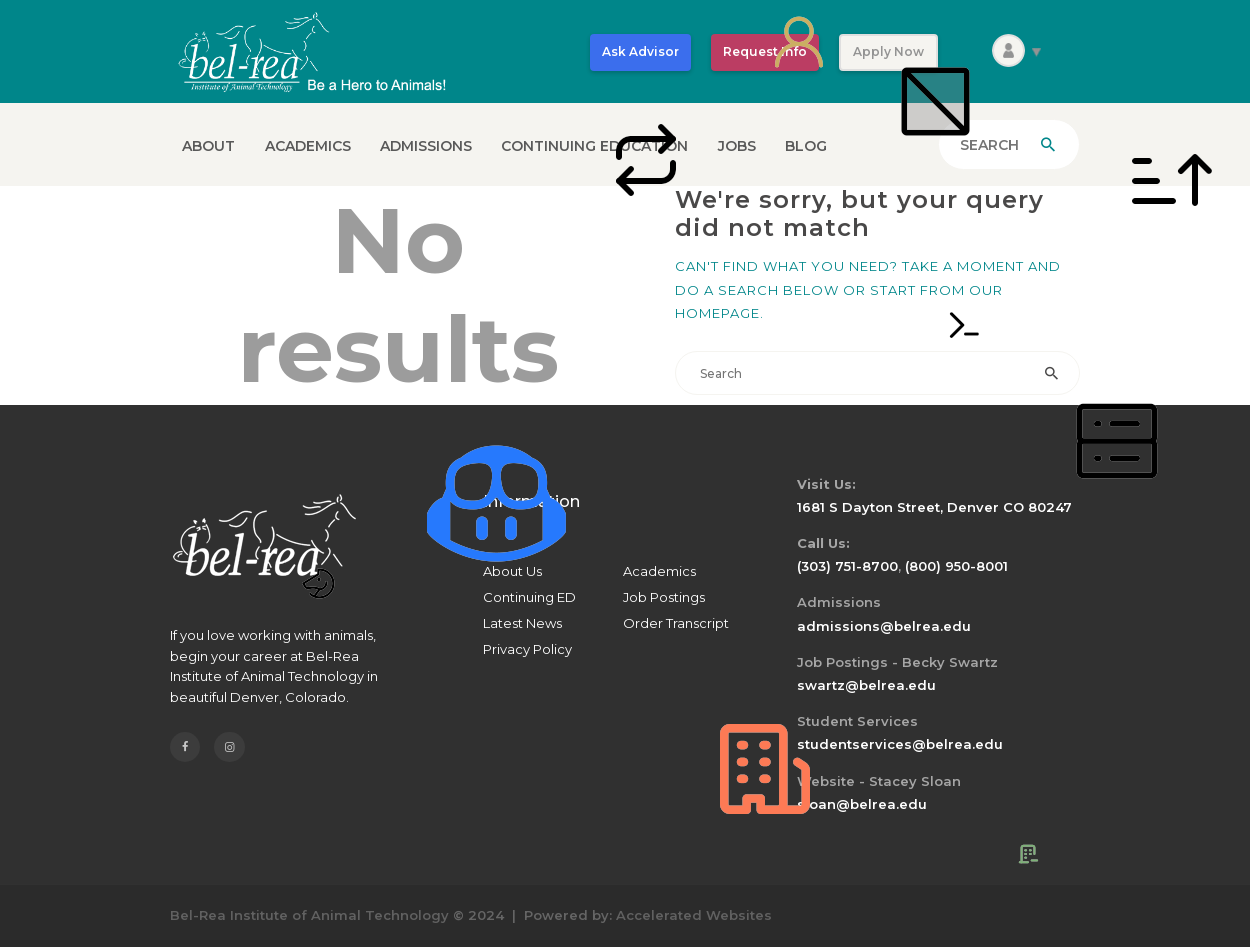  What do you see at coordinates (496, 503) in the screenshot?
I see `access GitHub Copilot AI assistant` at bounding box center [496, 503].